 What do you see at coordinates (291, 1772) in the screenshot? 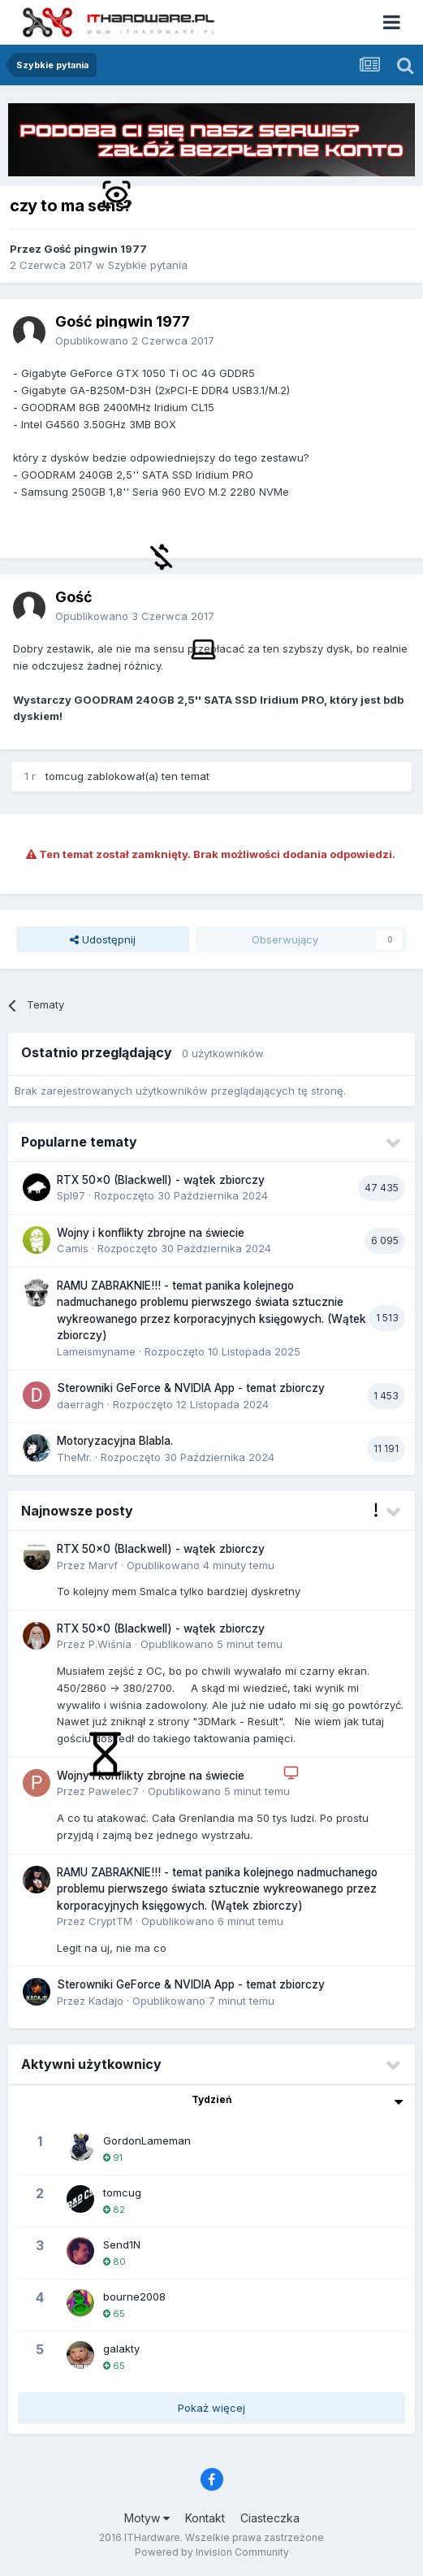
I see `switch to desktop display mode` at bounding box center [291, 1772].